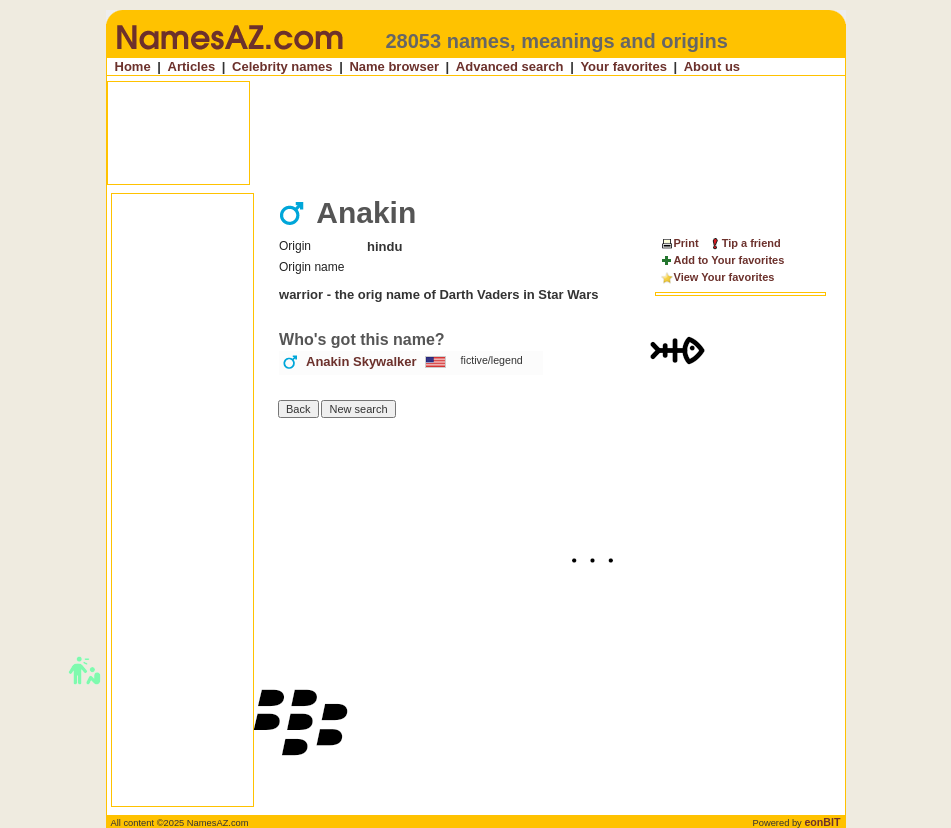 This screenshot has width=951, height=828. I want to click on report harassment or bullying behavior, so click(84, 670).